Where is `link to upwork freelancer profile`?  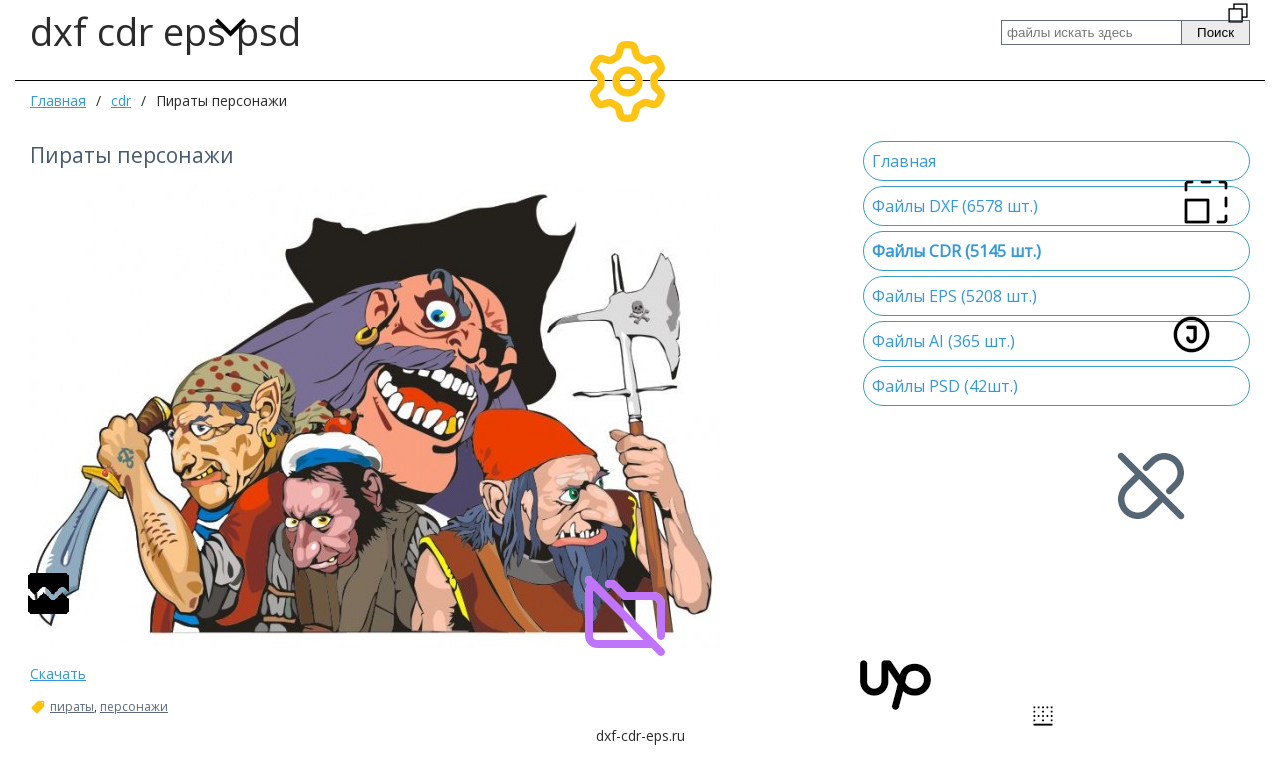
link to upwork freelancer profile is located at coordinates (895, 681).